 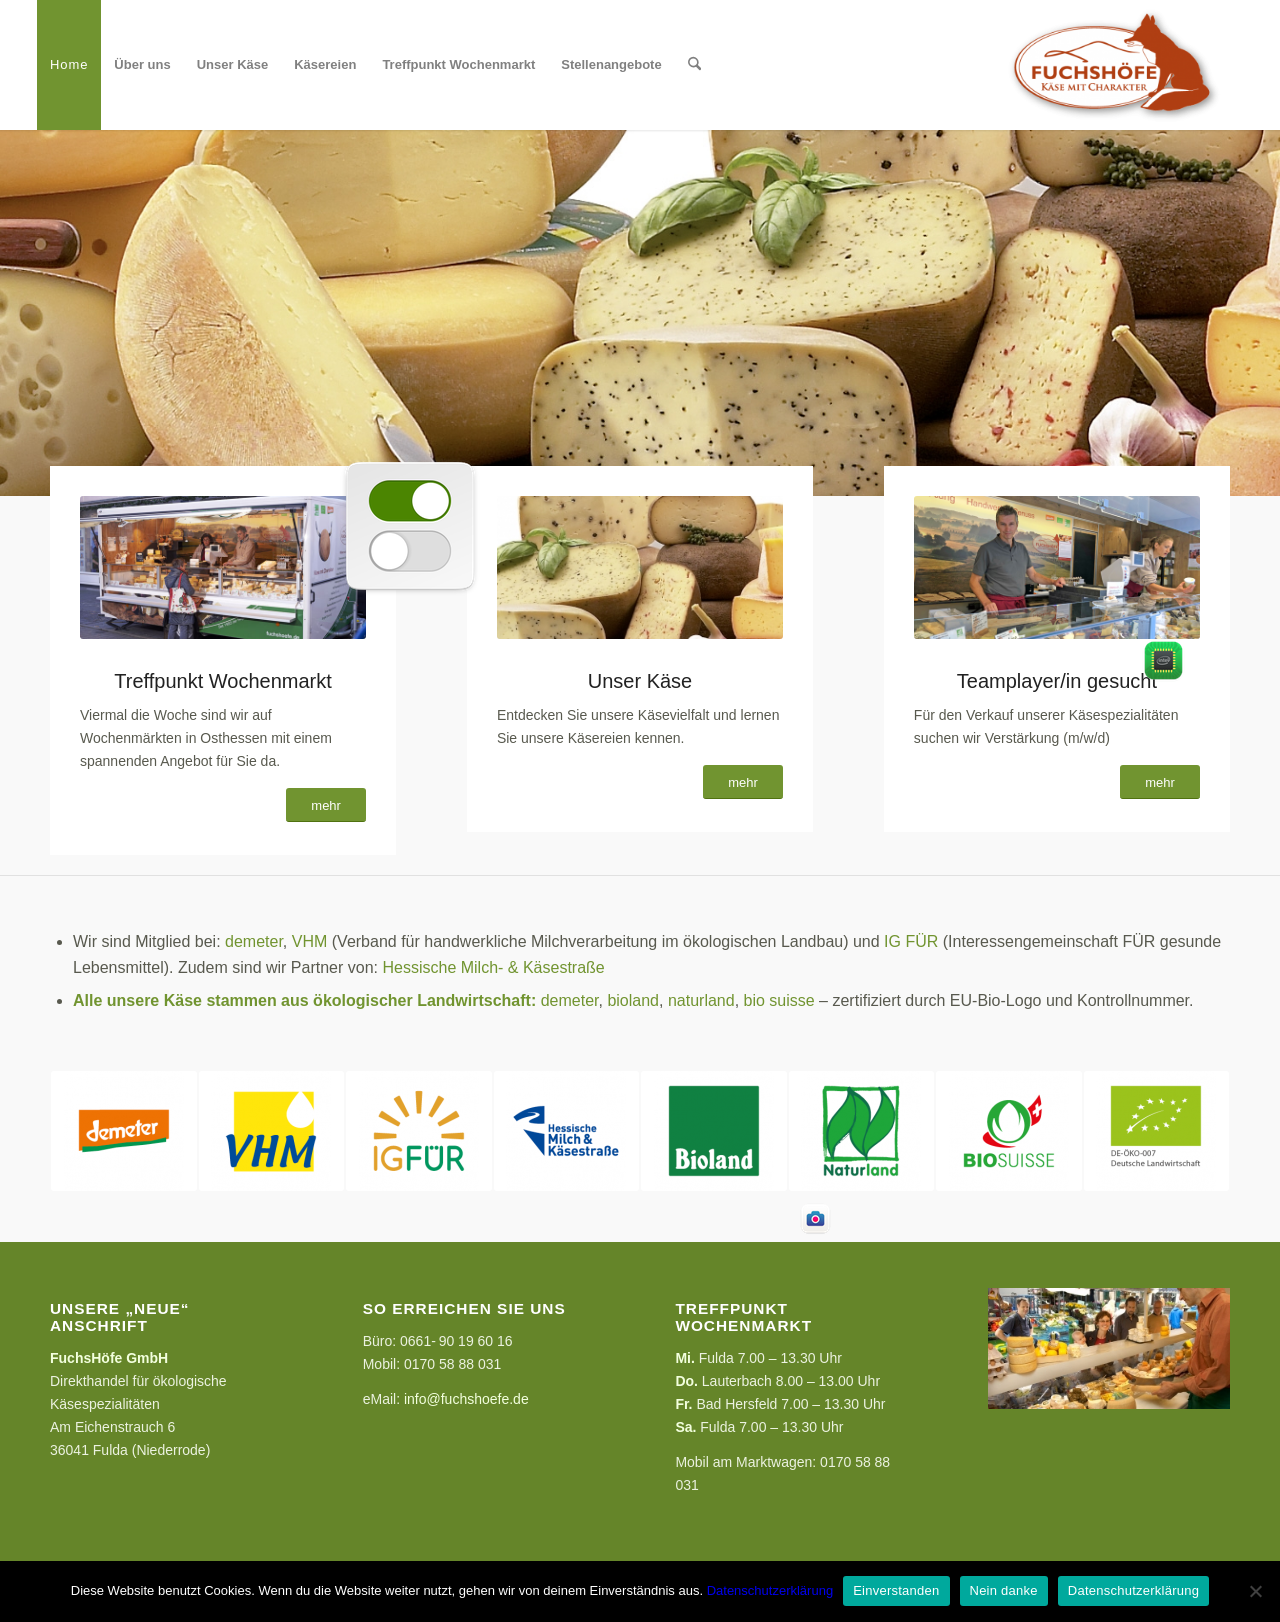 What do you see at coordinates (1163, 660) in the screenshot?
I see `open cpu frequency monitoring app` at bounding box center [1163, 660].